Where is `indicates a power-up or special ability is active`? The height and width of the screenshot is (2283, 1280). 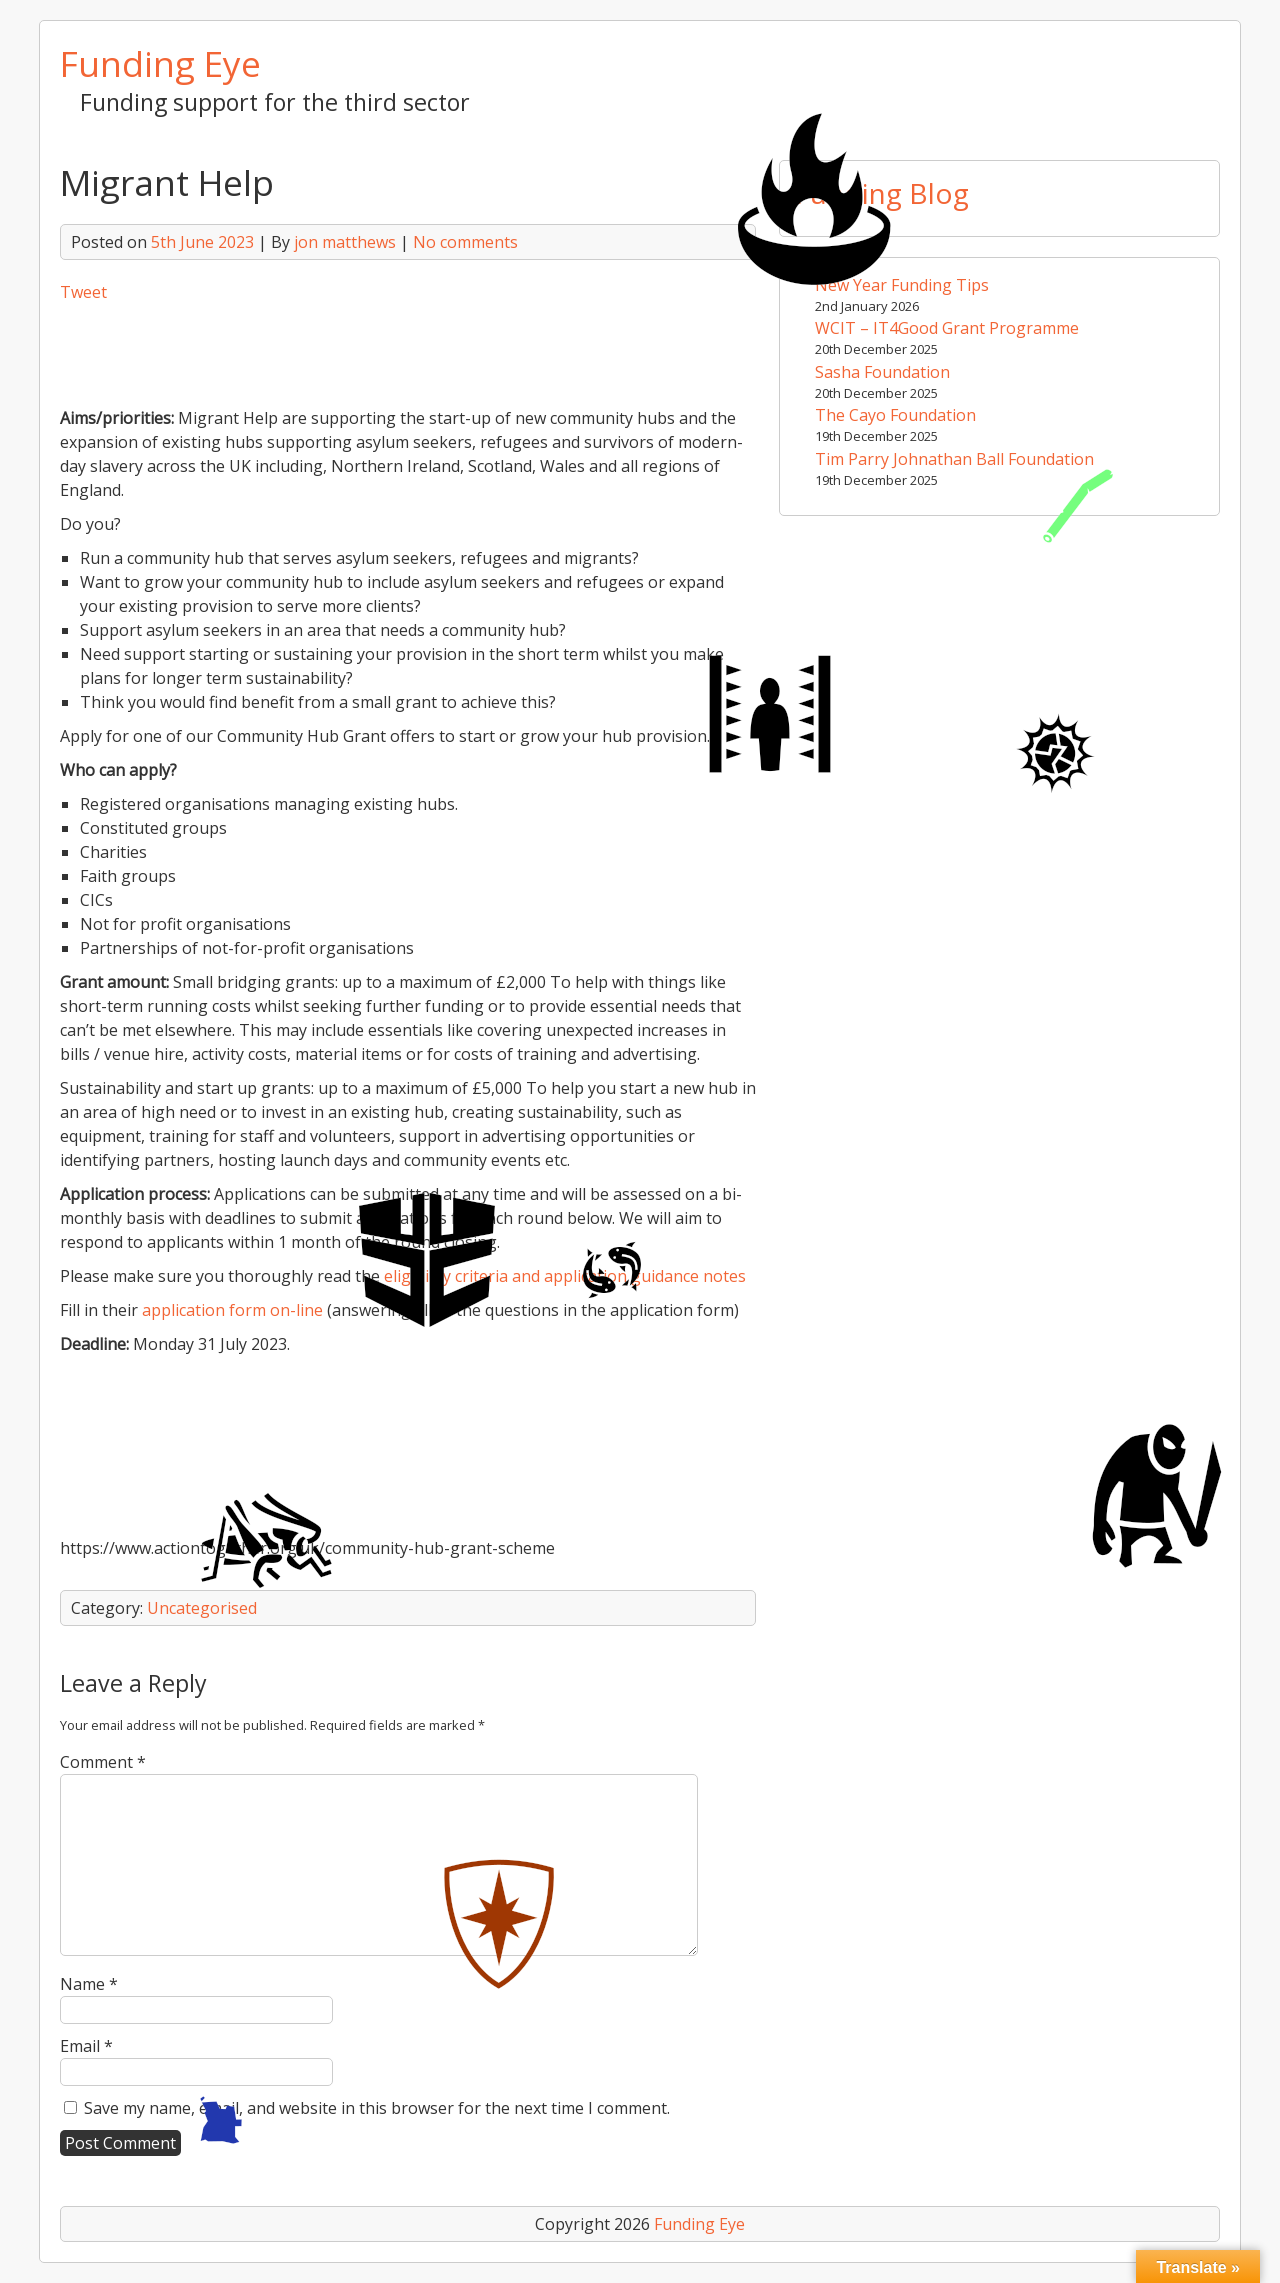
indicates a power-up or special ability is active is located at coordinates (1056, 753).